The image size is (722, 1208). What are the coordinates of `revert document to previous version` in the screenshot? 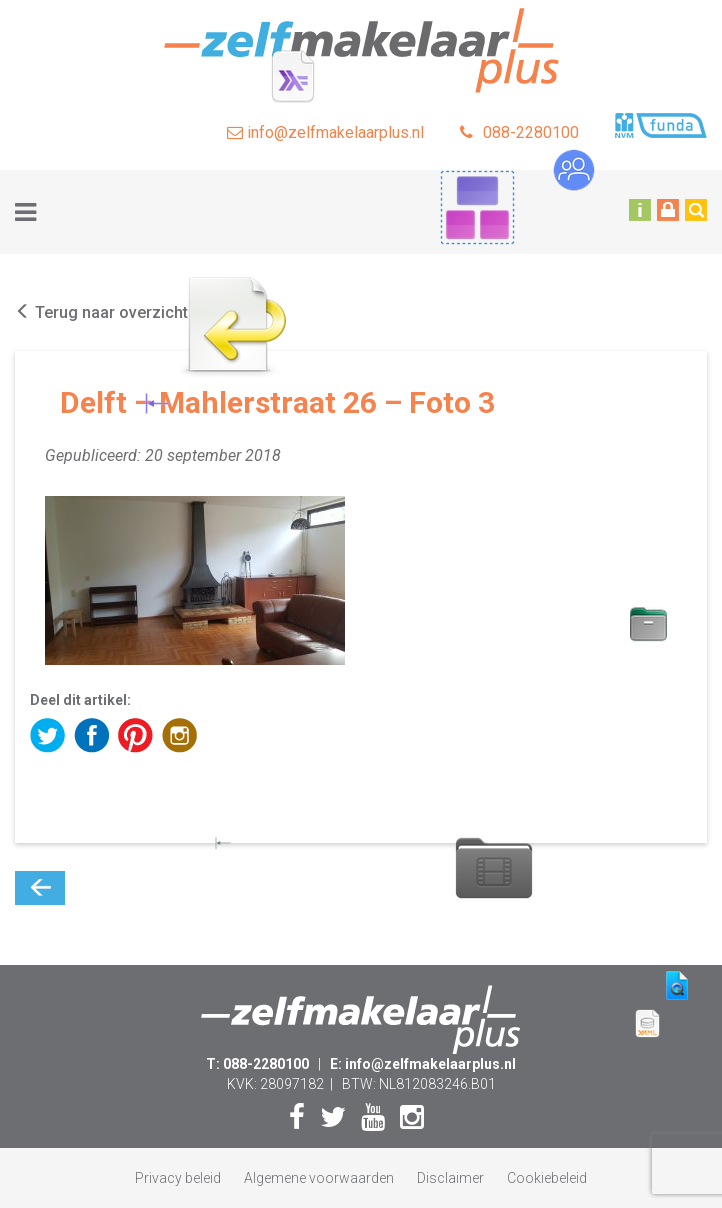 It's located at (233, 324).